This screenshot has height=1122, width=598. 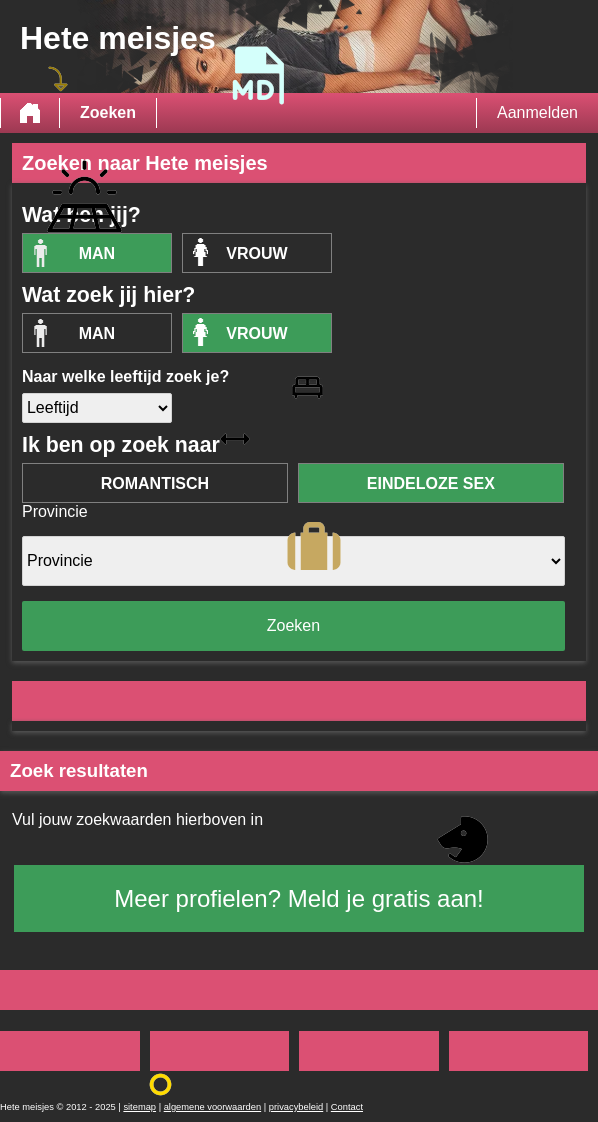 I want to click on navigate to the next item below, so click(x=58, y=79).